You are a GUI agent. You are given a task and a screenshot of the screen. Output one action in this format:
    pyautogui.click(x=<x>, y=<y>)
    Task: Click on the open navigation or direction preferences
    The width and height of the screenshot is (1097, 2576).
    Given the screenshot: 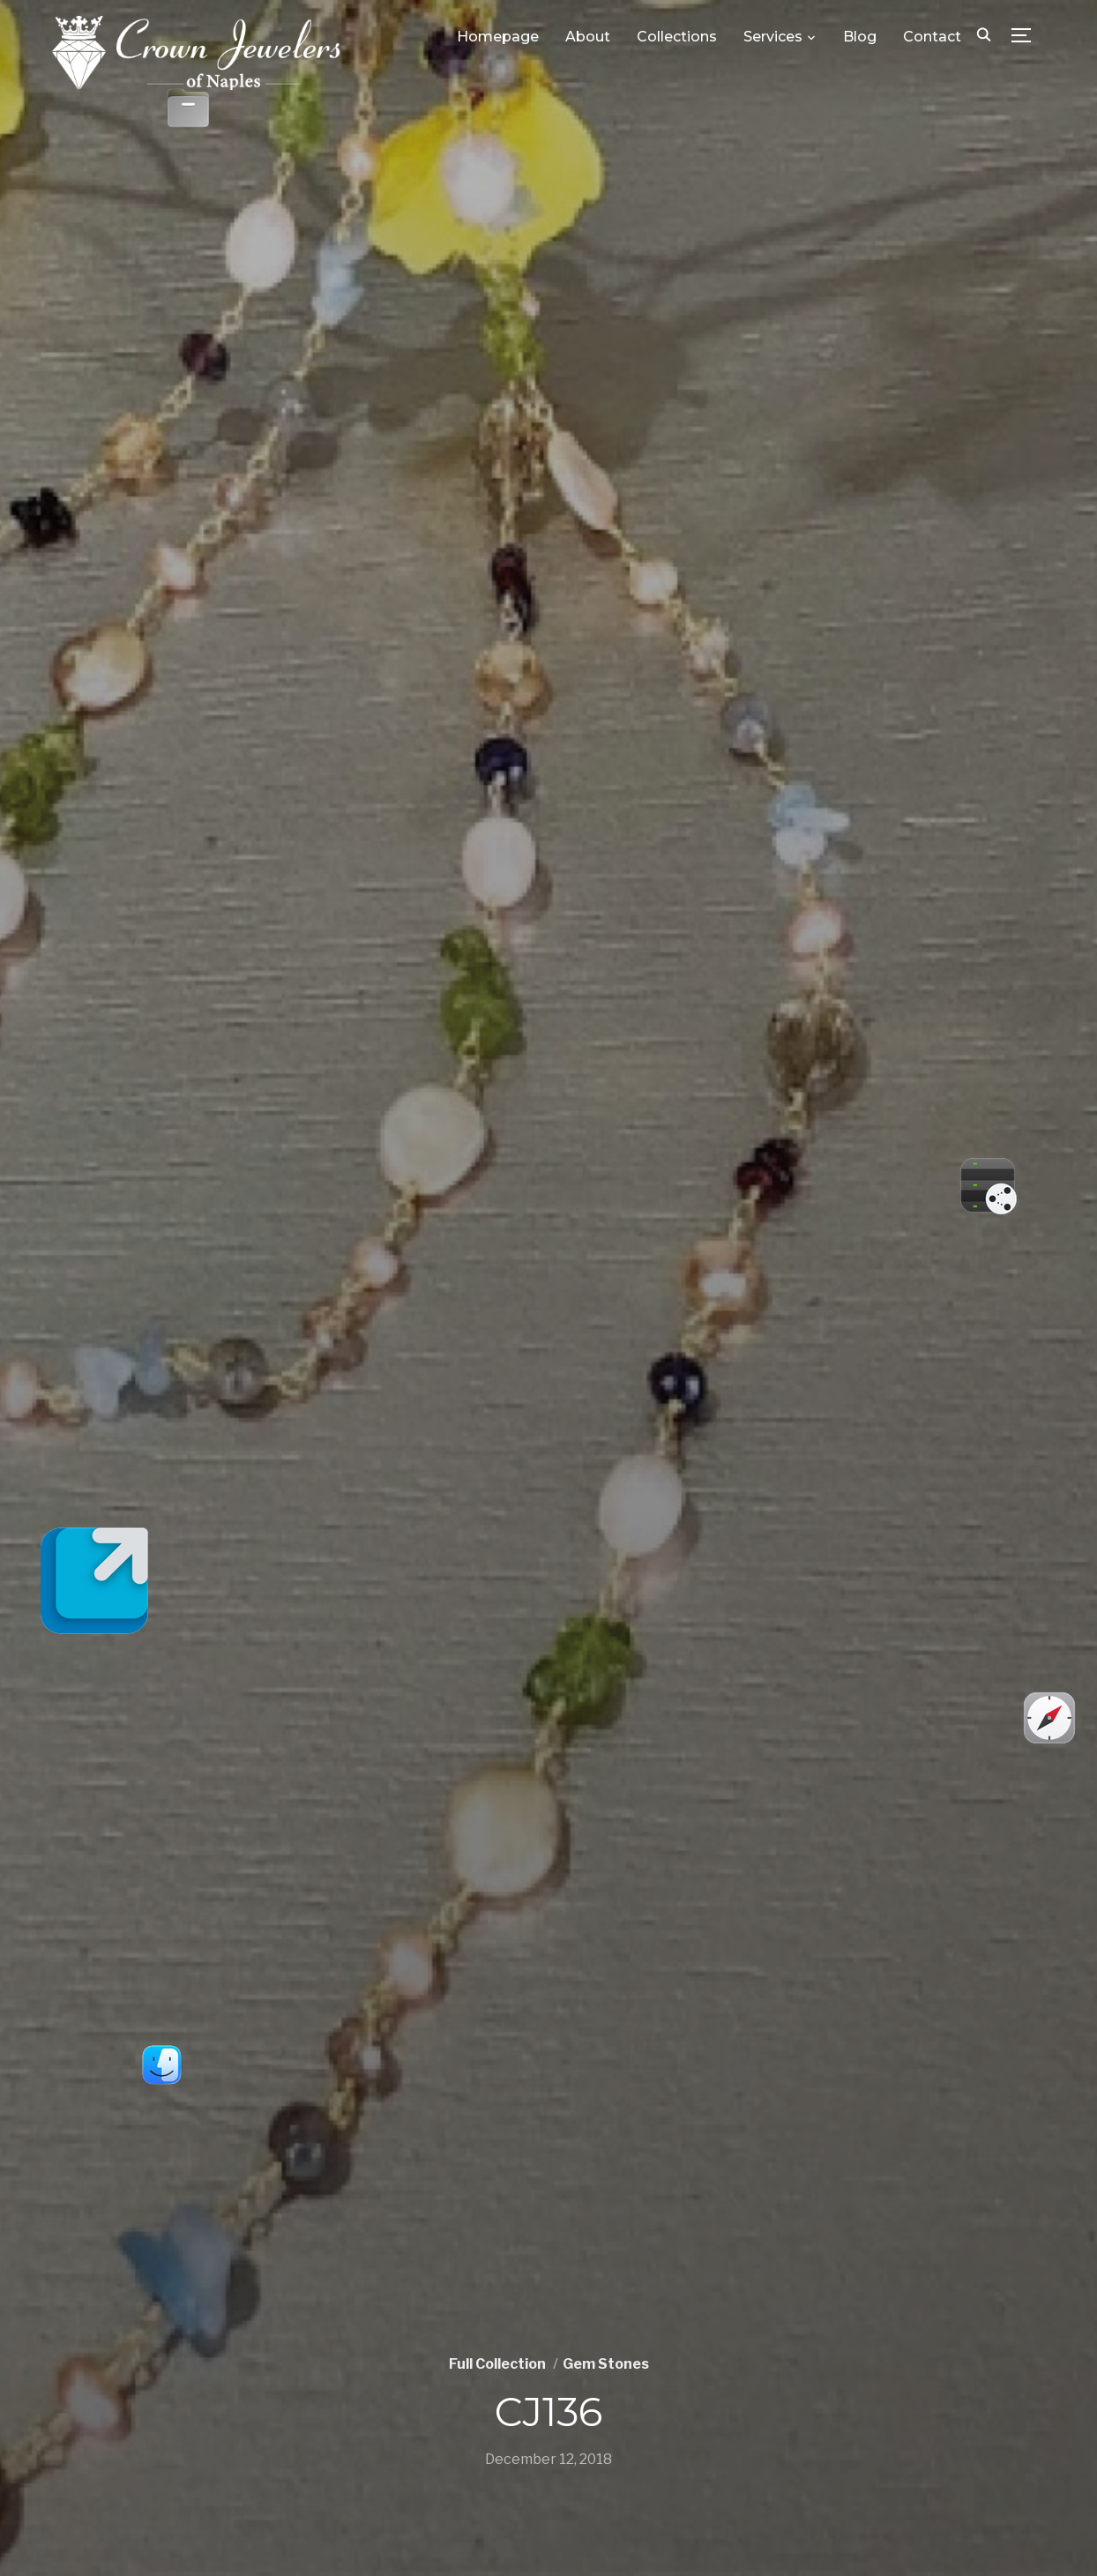 What is the action you would take?
    pyautogui.click(x=1049, y=1719)
    